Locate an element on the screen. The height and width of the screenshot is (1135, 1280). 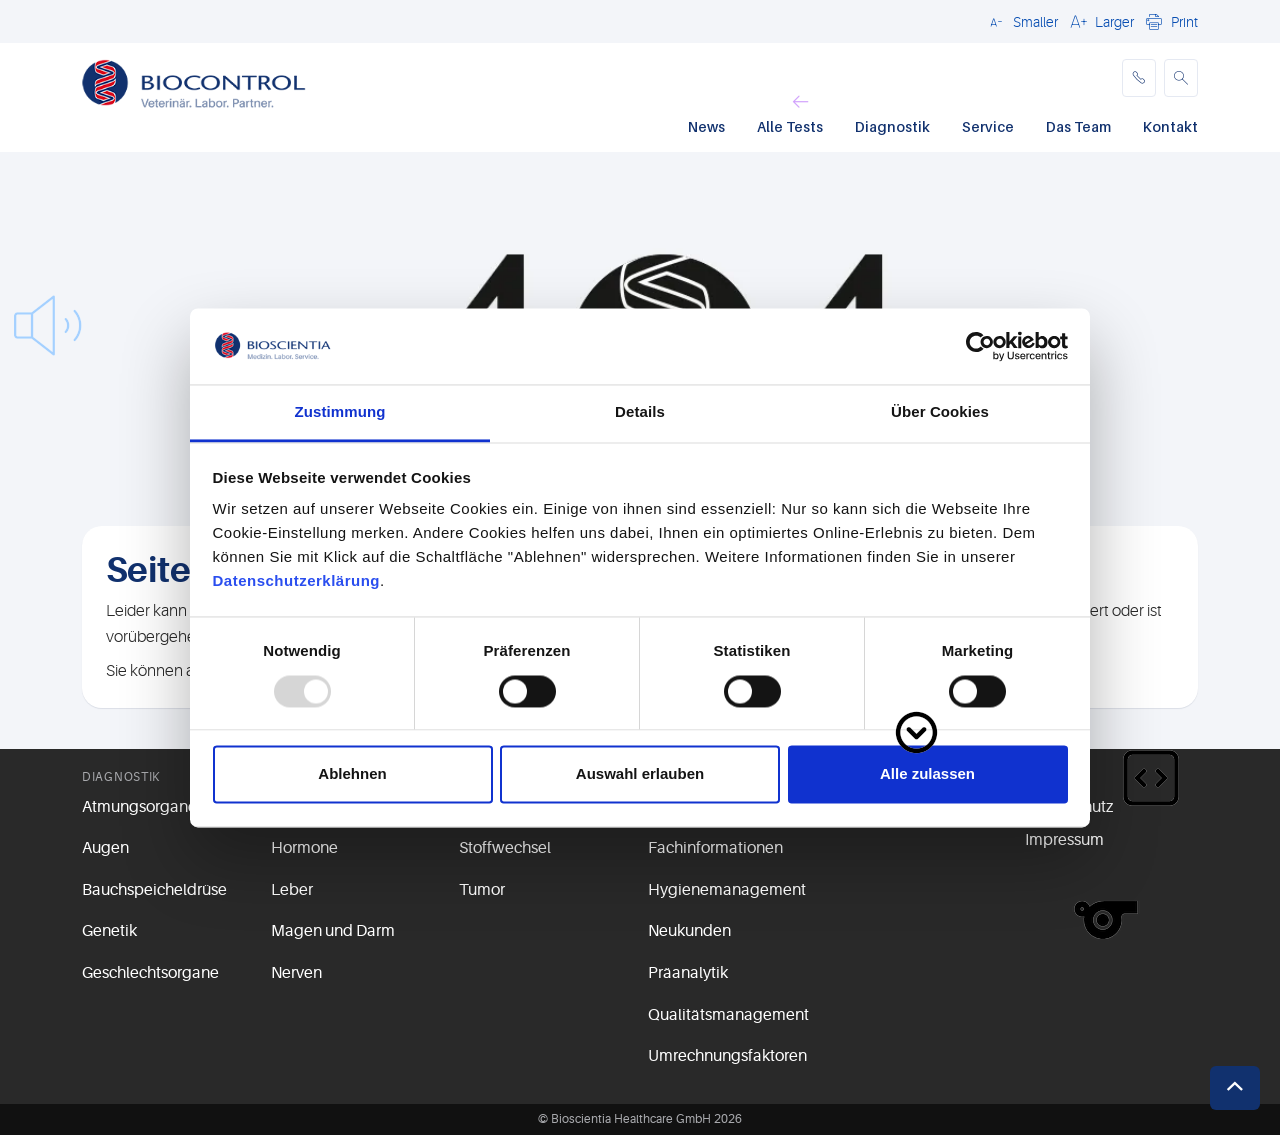
go back to the previous page is located at coordinates (800, 101).